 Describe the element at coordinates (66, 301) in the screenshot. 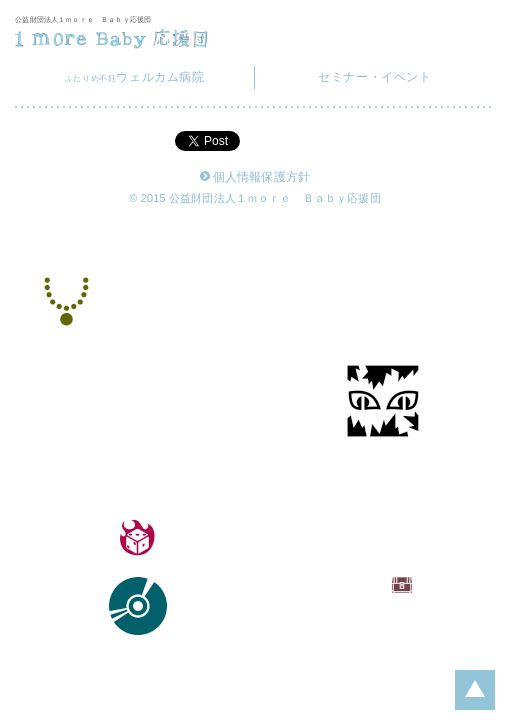

I see `browse jewelry or accessories category` at that location.